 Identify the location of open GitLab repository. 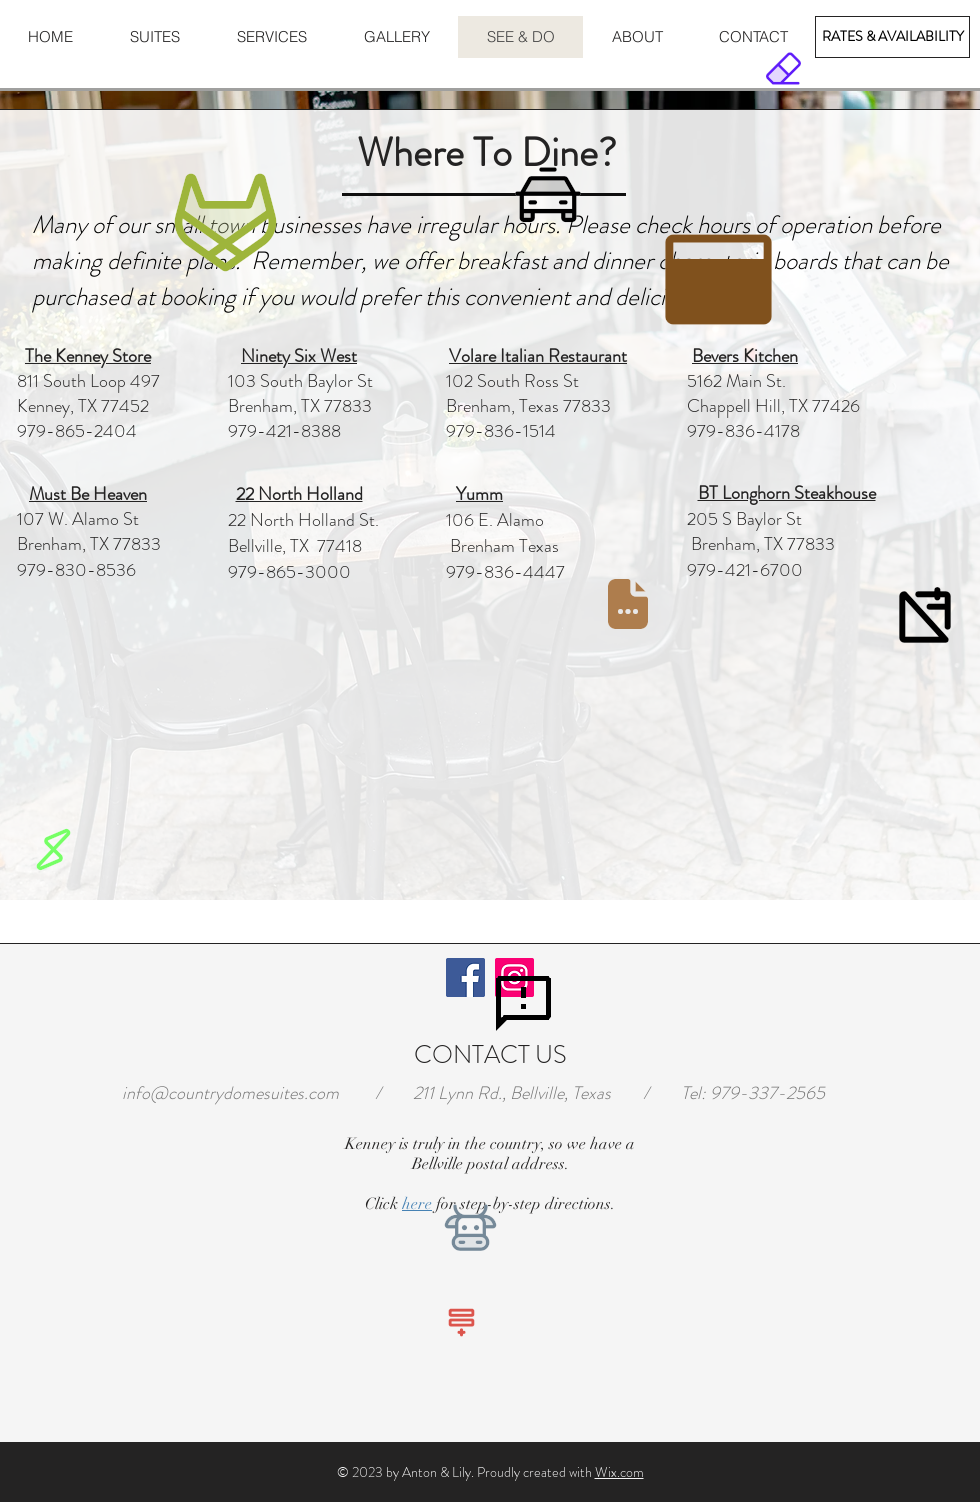
(225, 220).